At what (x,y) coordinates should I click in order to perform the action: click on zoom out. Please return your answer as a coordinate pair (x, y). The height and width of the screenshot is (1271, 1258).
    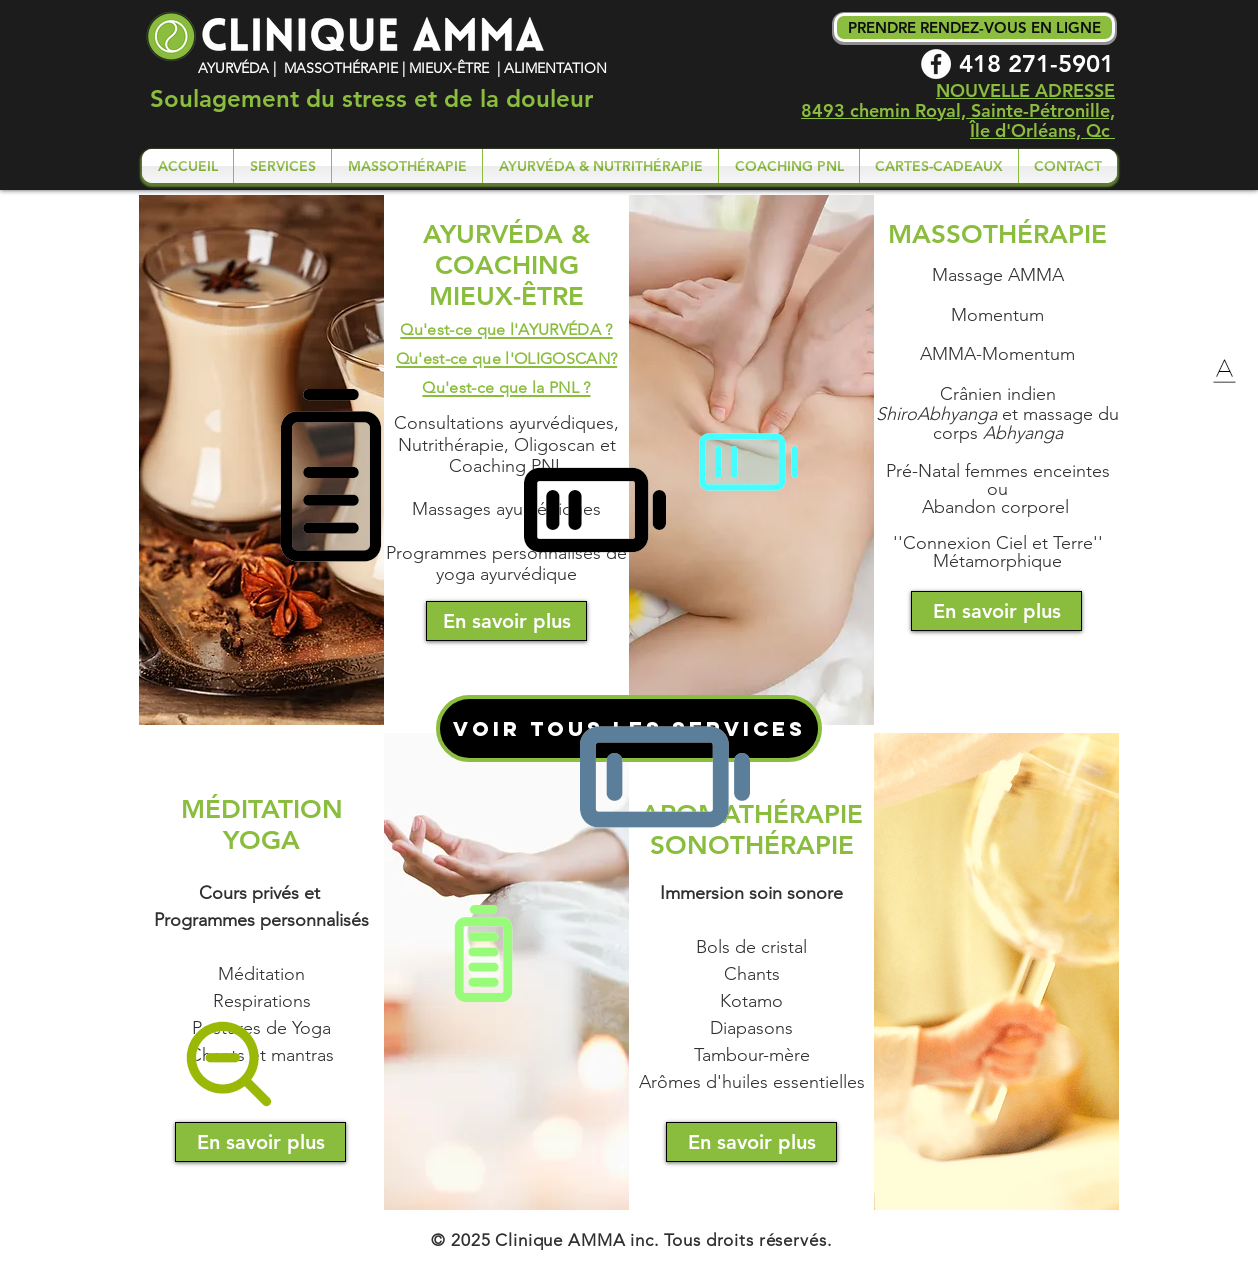
    Looking at the image, I should click on (229, 1064).